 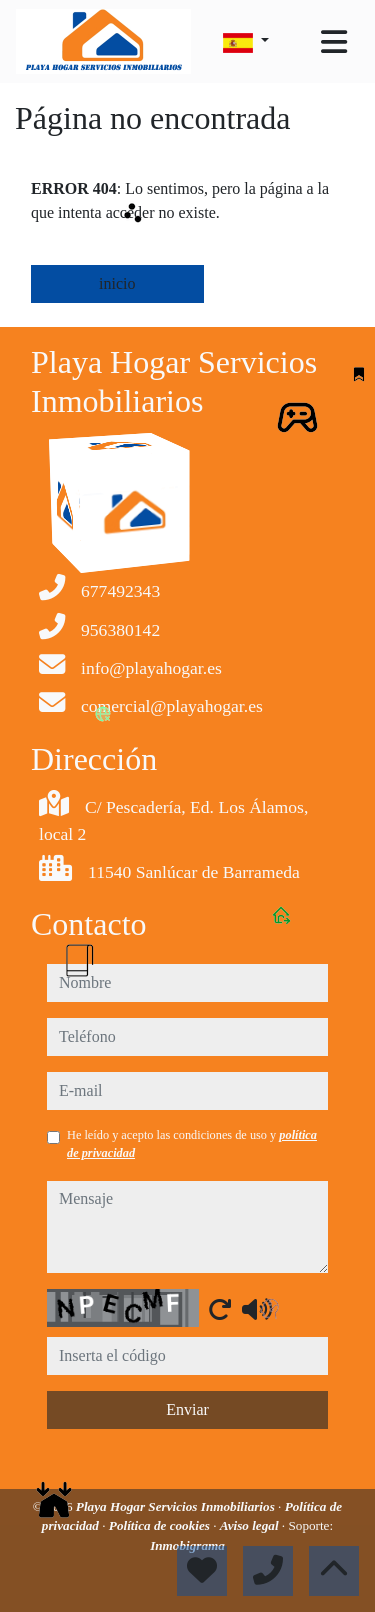 I want to click on no internet connection, so click(x=103, y=714).